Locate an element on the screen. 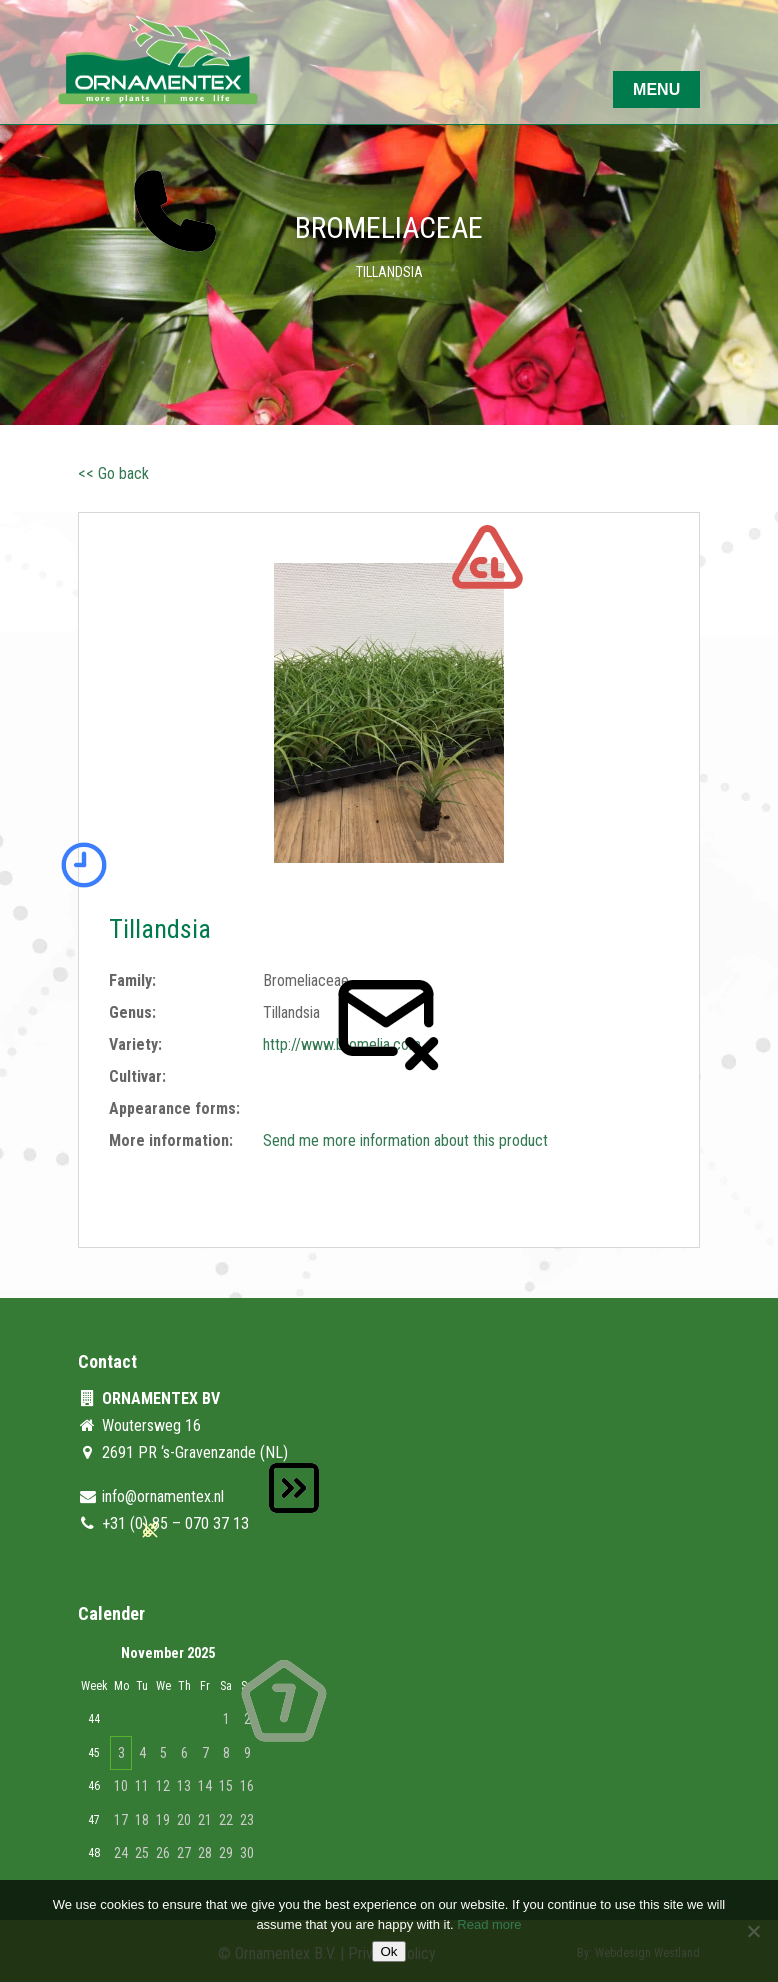 The image size is (778, 1982). indicates gluten-free option is located at coordinates (150, 1530).